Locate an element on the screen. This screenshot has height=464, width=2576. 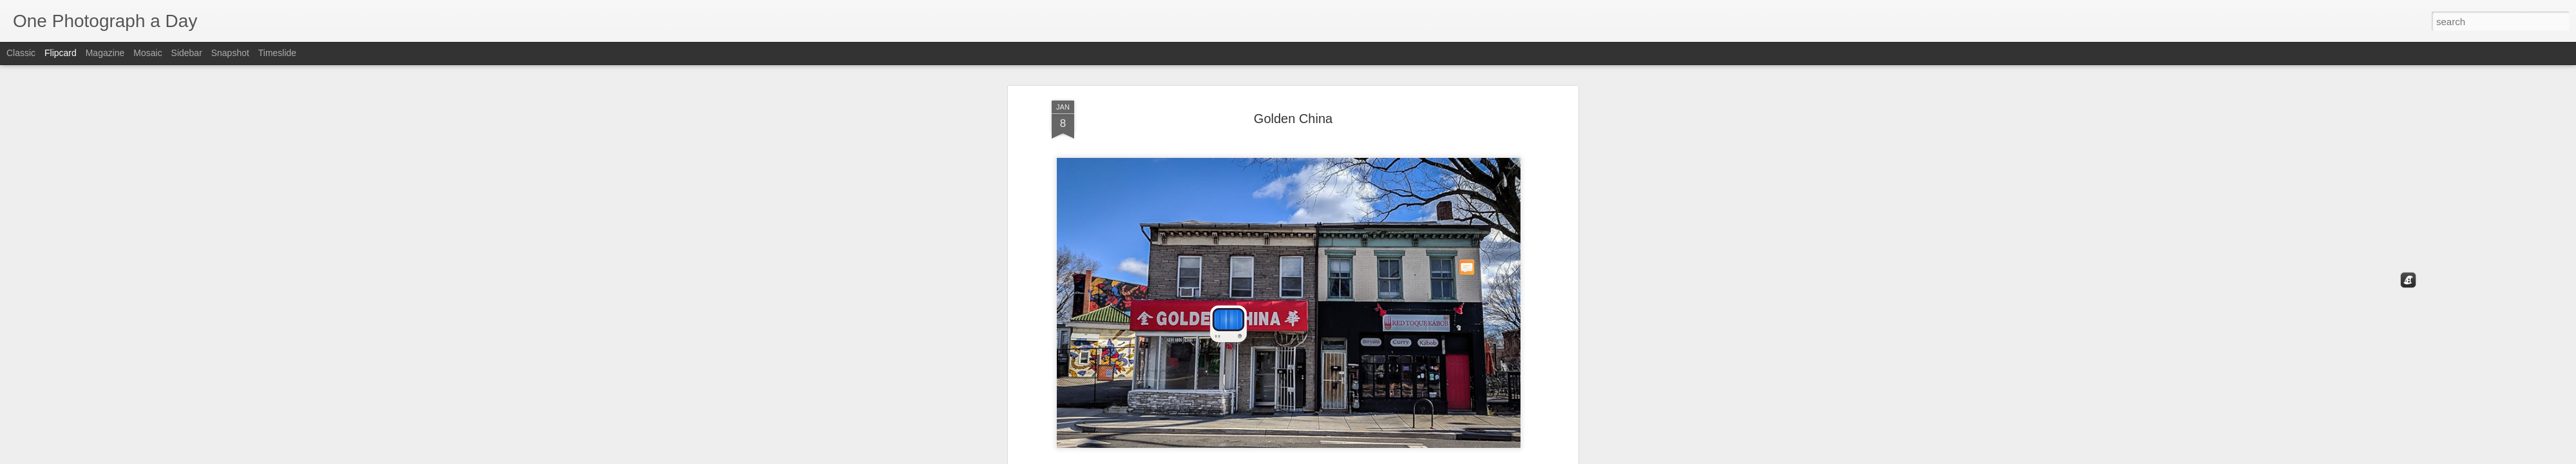
open the messaging or chat app is located at coordinates (1466, 267).